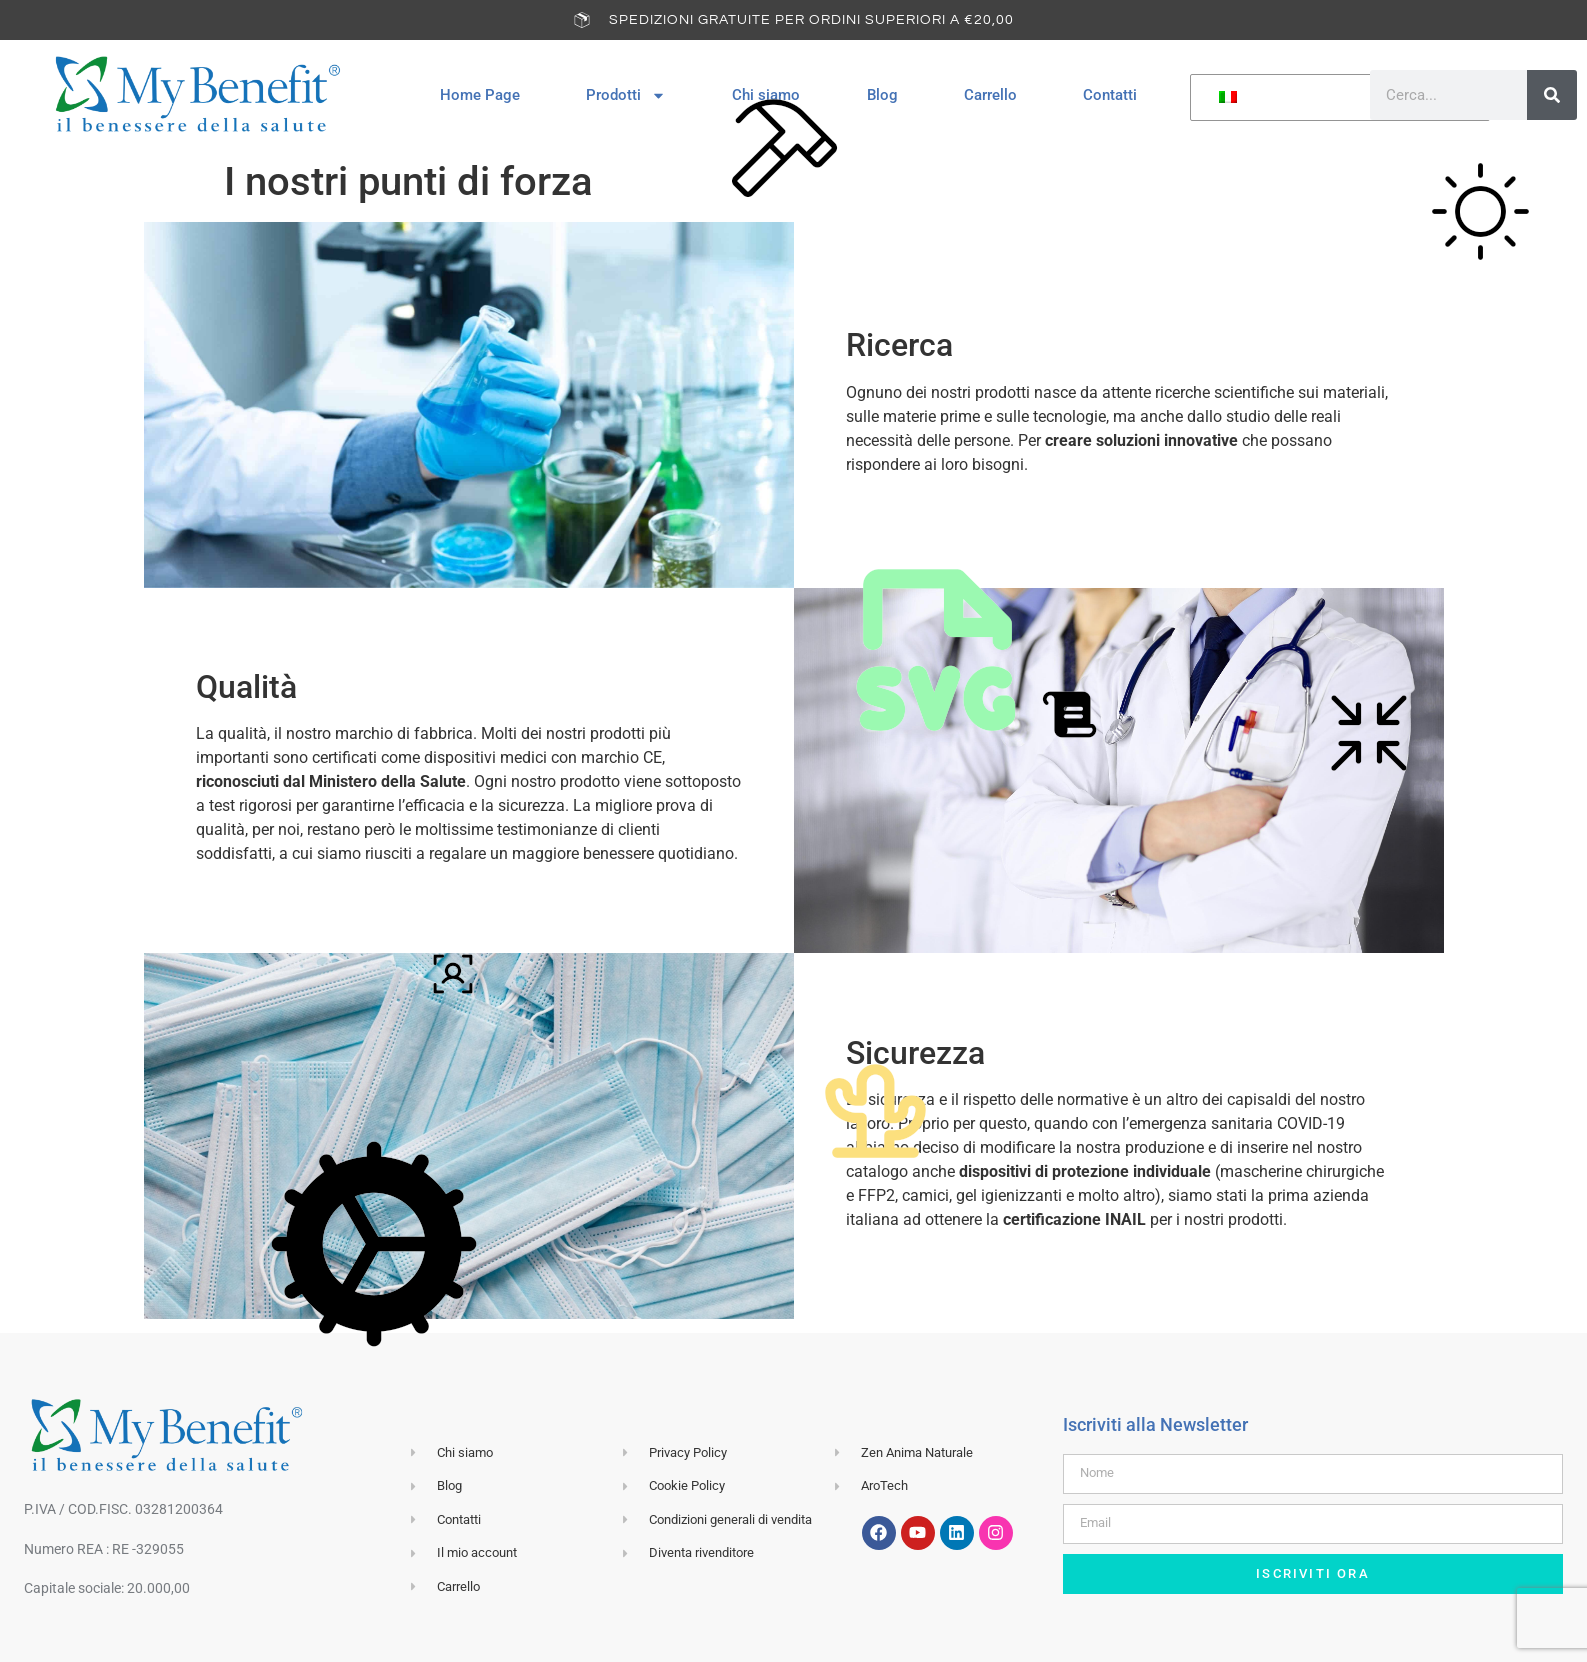  Describe the element at coordinates (1369, 733) in the screenshot. I see `exit fullscreen mode` at that location.